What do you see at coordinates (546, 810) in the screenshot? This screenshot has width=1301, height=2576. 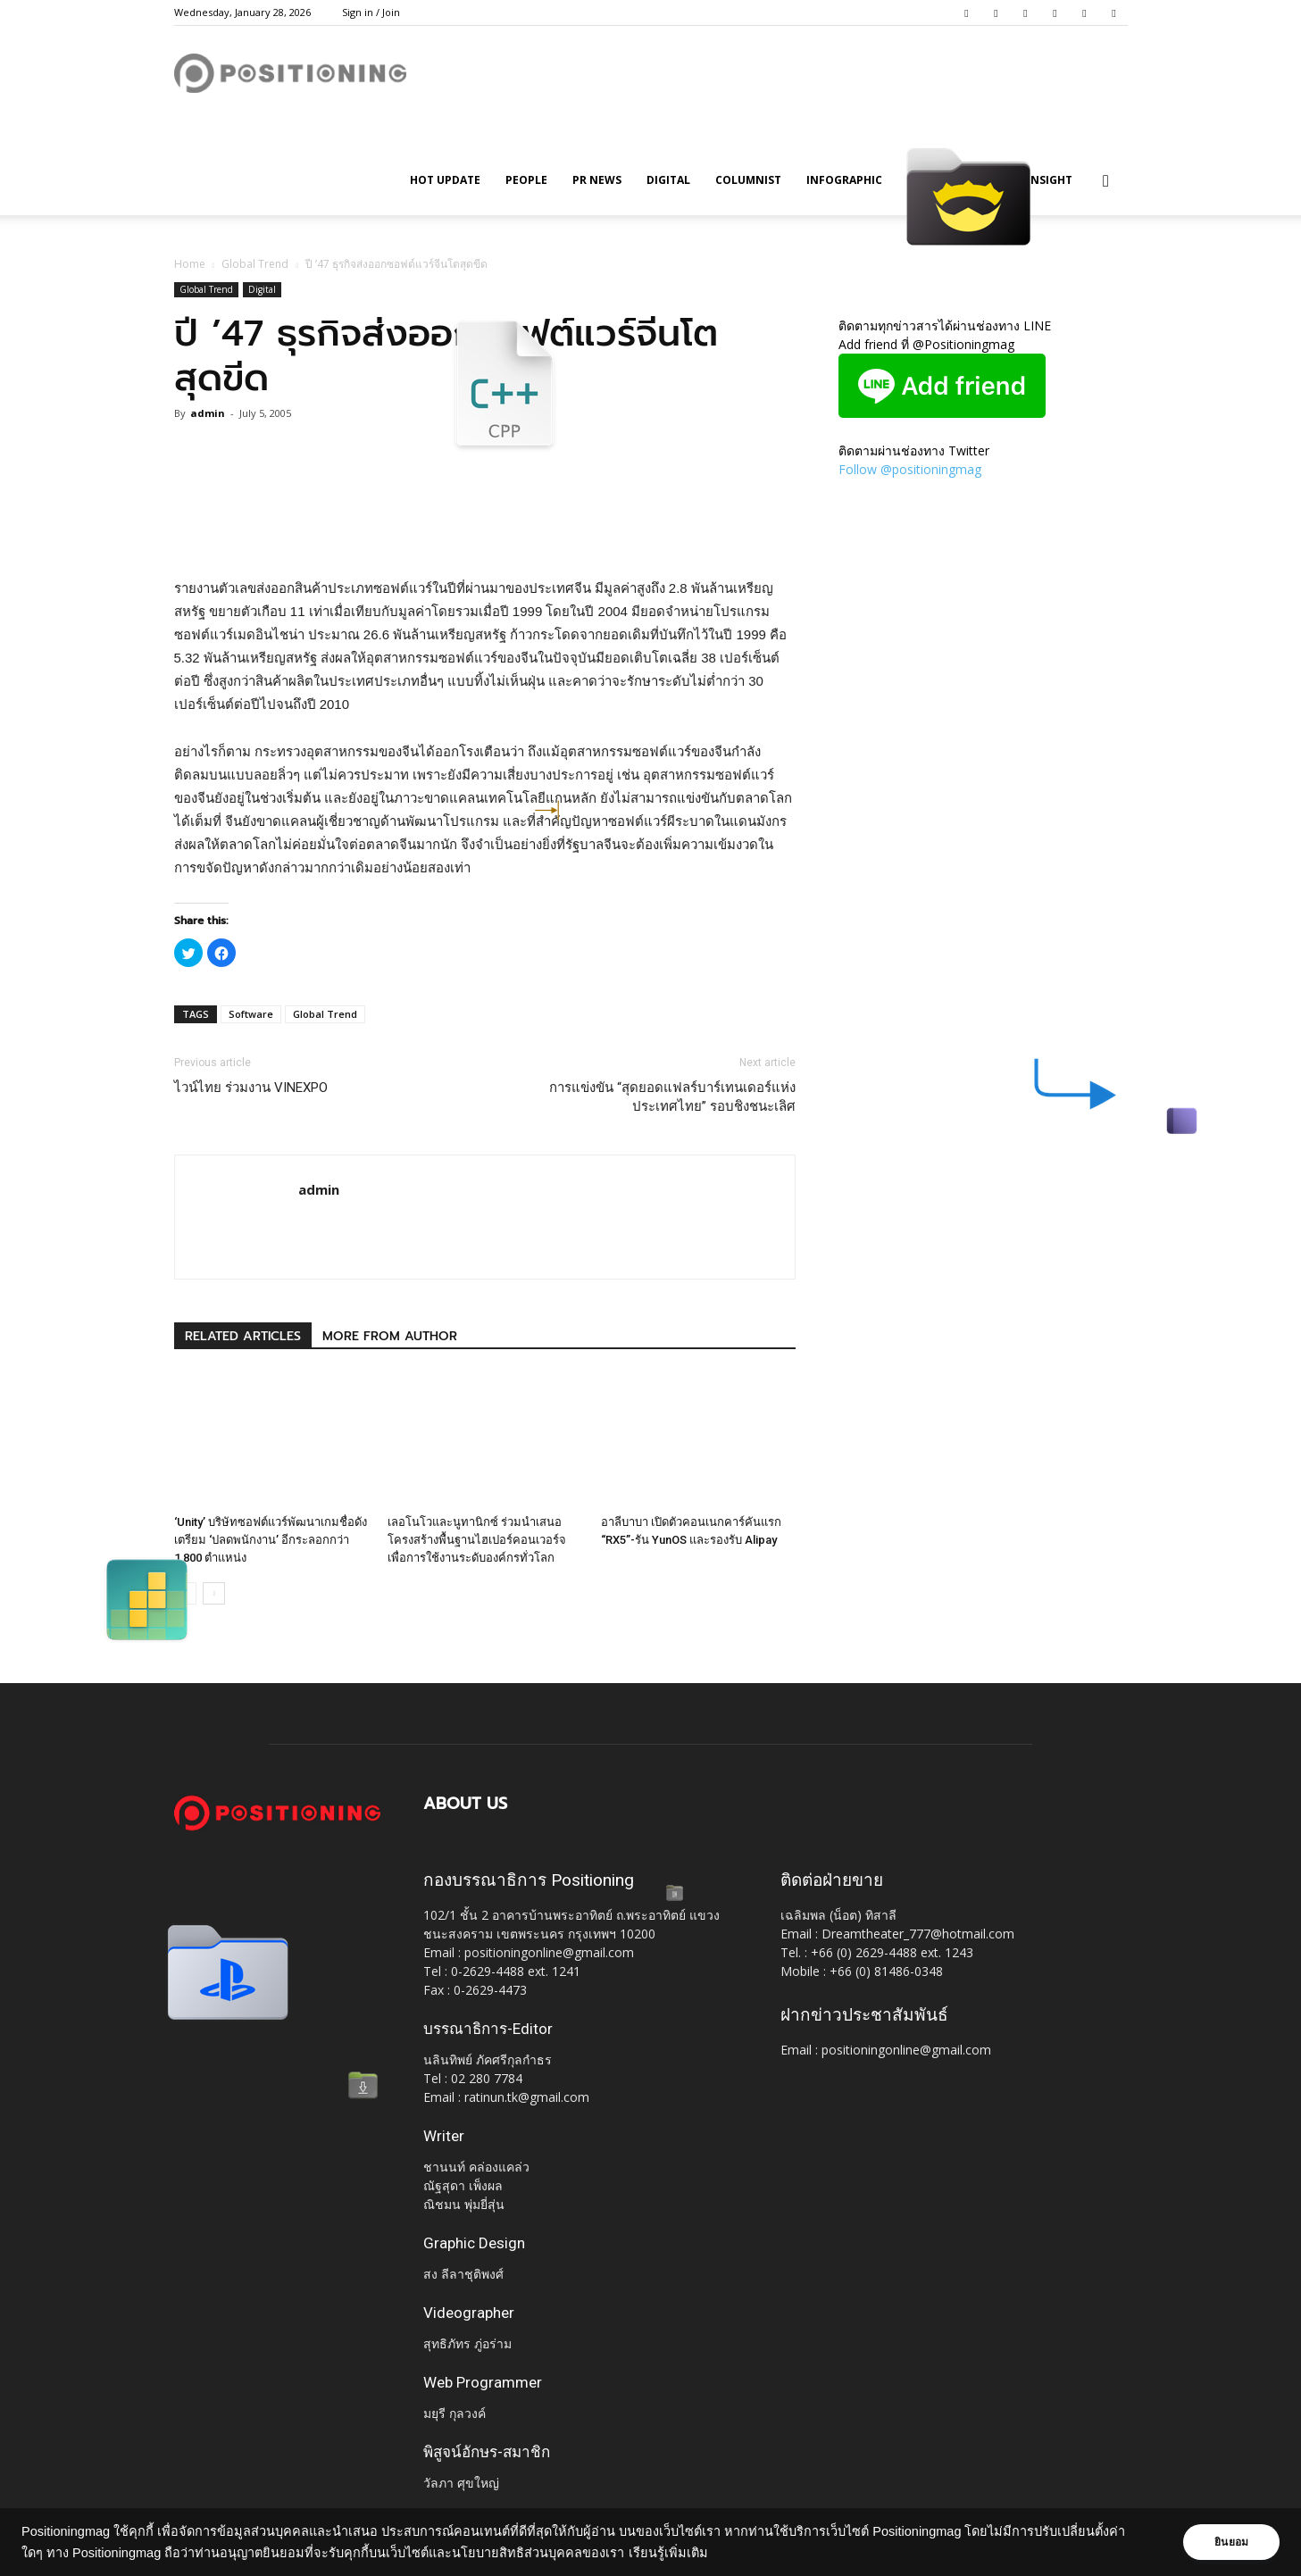 I see `go to the last item in a list or sequence` at bounding box center [546, 810].